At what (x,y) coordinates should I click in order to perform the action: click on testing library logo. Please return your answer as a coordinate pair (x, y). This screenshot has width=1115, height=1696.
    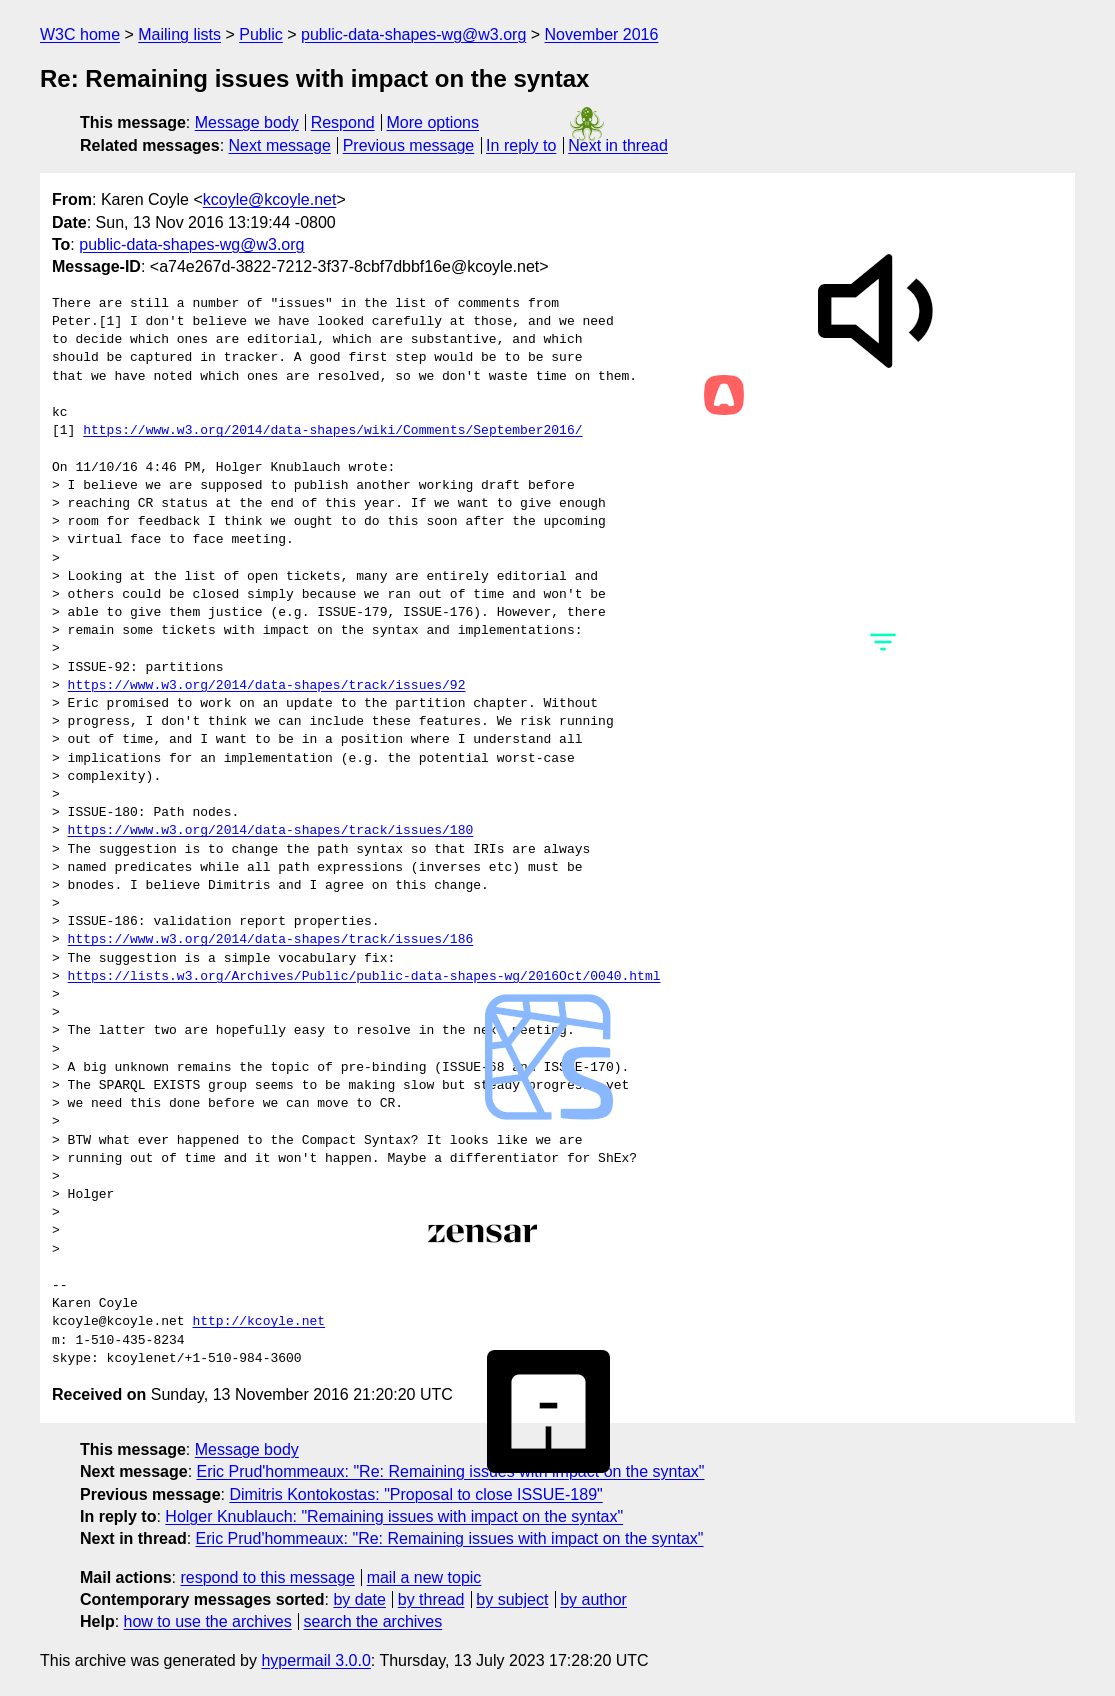
    Looking at the image, I should click on (587, 124).